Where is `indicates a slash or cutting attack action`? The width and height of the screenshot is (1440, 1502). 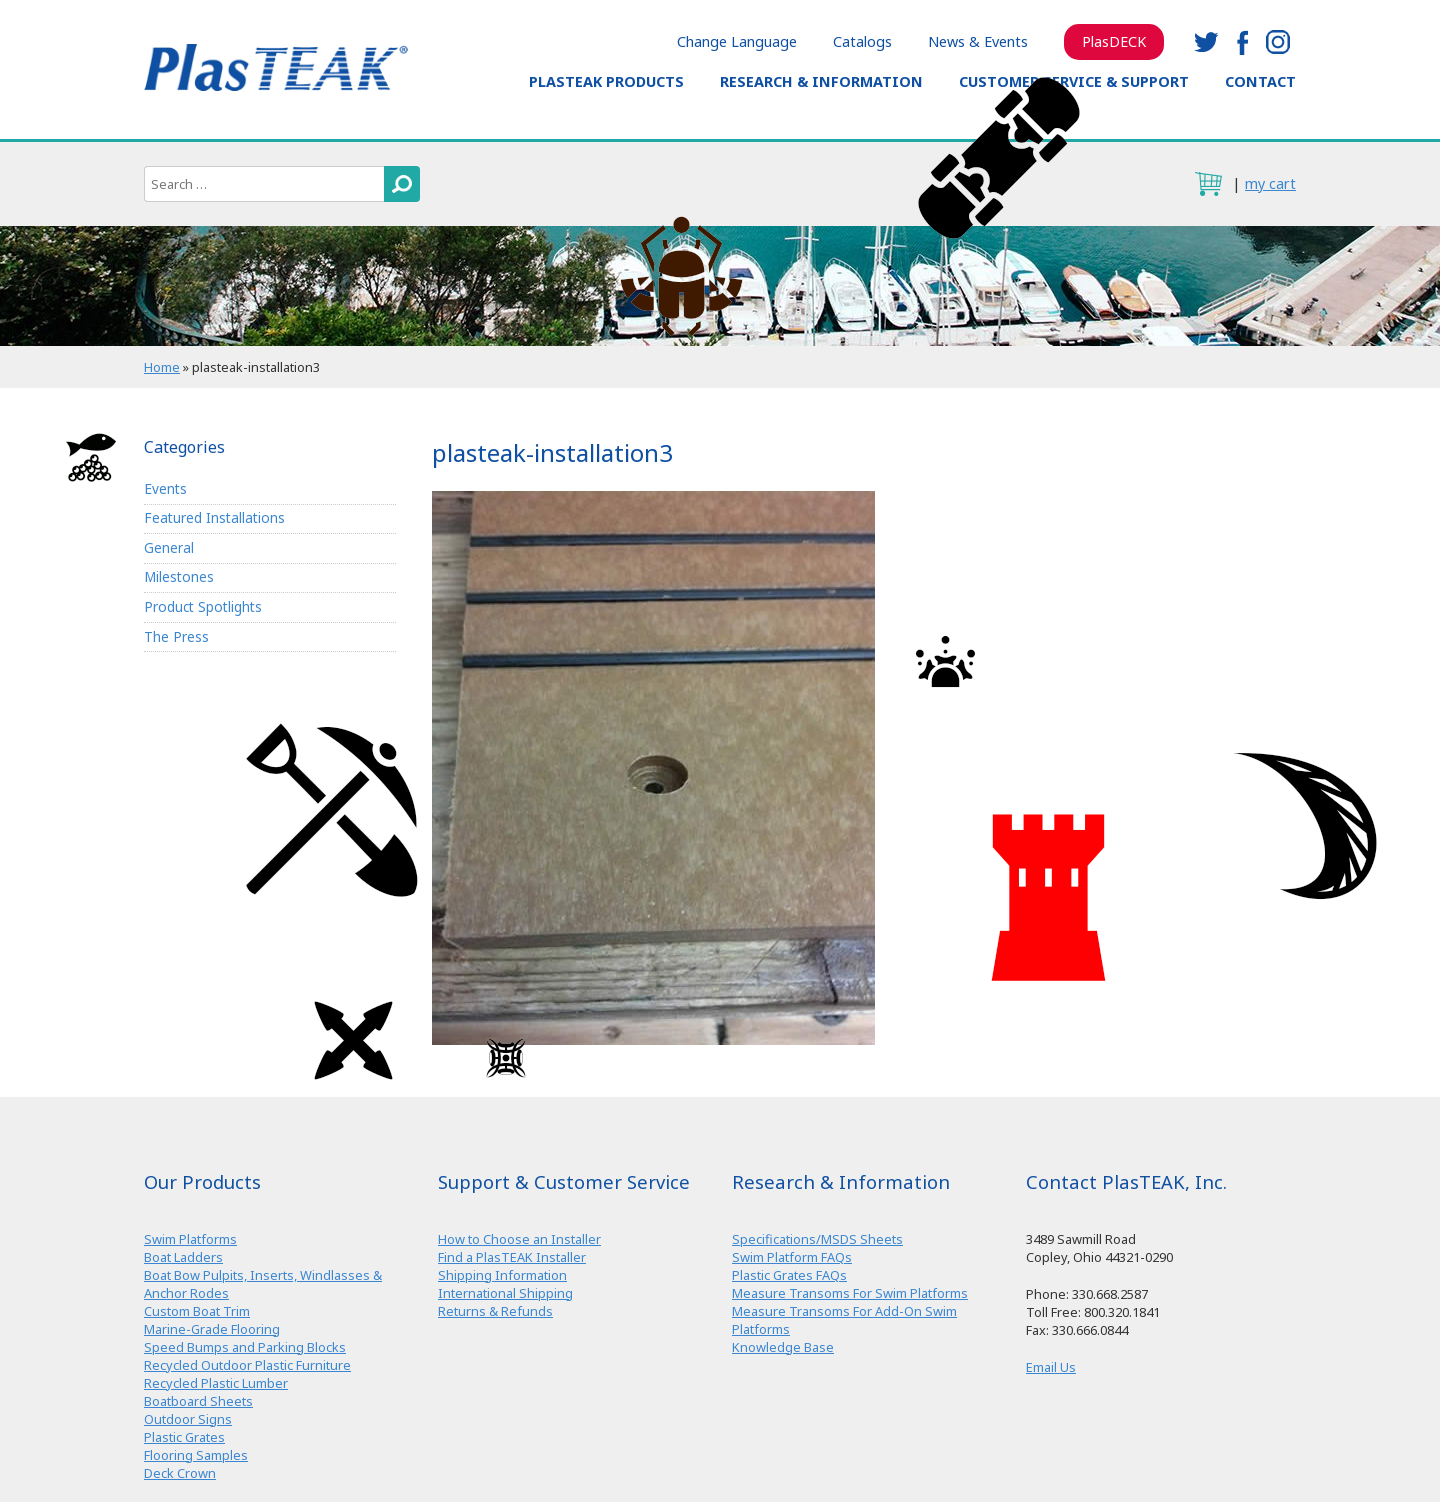
indicates a slash or cutting attack action is located at coordinates (1307, 827).